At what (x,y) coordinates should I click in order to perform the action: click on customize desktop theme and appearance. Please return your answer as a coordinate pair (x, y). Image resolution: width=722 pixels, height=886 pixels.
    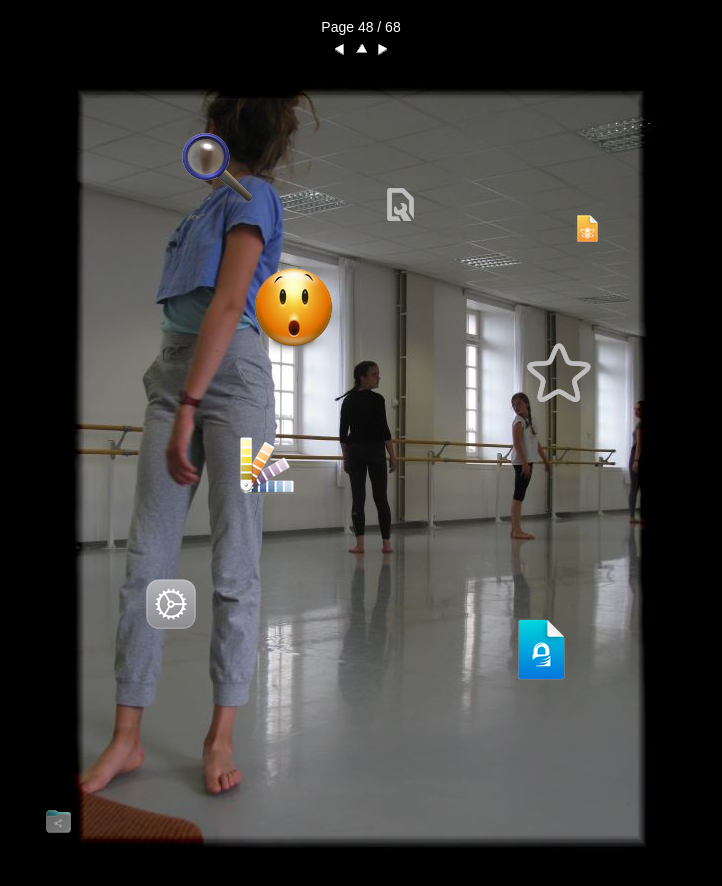
    Looking at the image, I should click on (267, 466).